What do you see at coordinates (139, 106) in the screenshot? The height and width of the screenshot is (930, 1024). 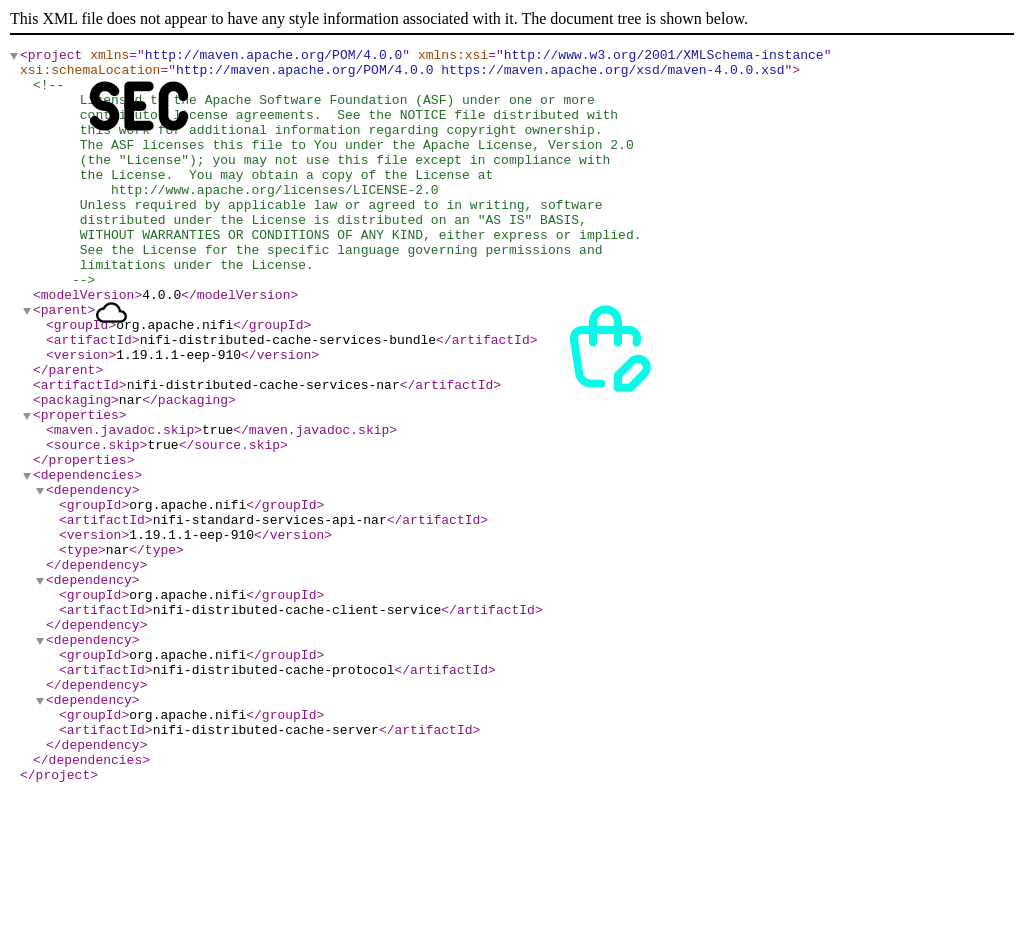 I see `secant function in a math or calculator app` at bounding box center [139, 106].